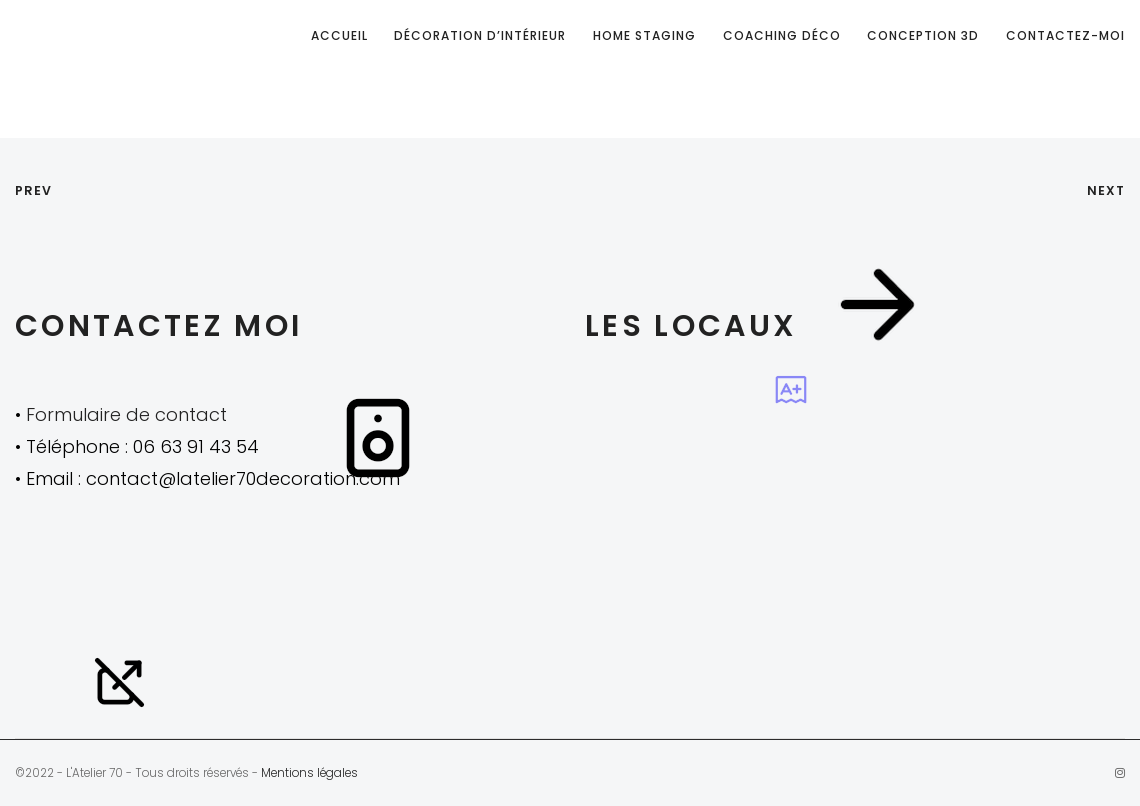 The width and height of the screenshot is (1140, 806). What do you see at coordinates (378, 438) in the screenshot?
I see `adjust speaker or audio output settings` at bounding box center [378, 438].